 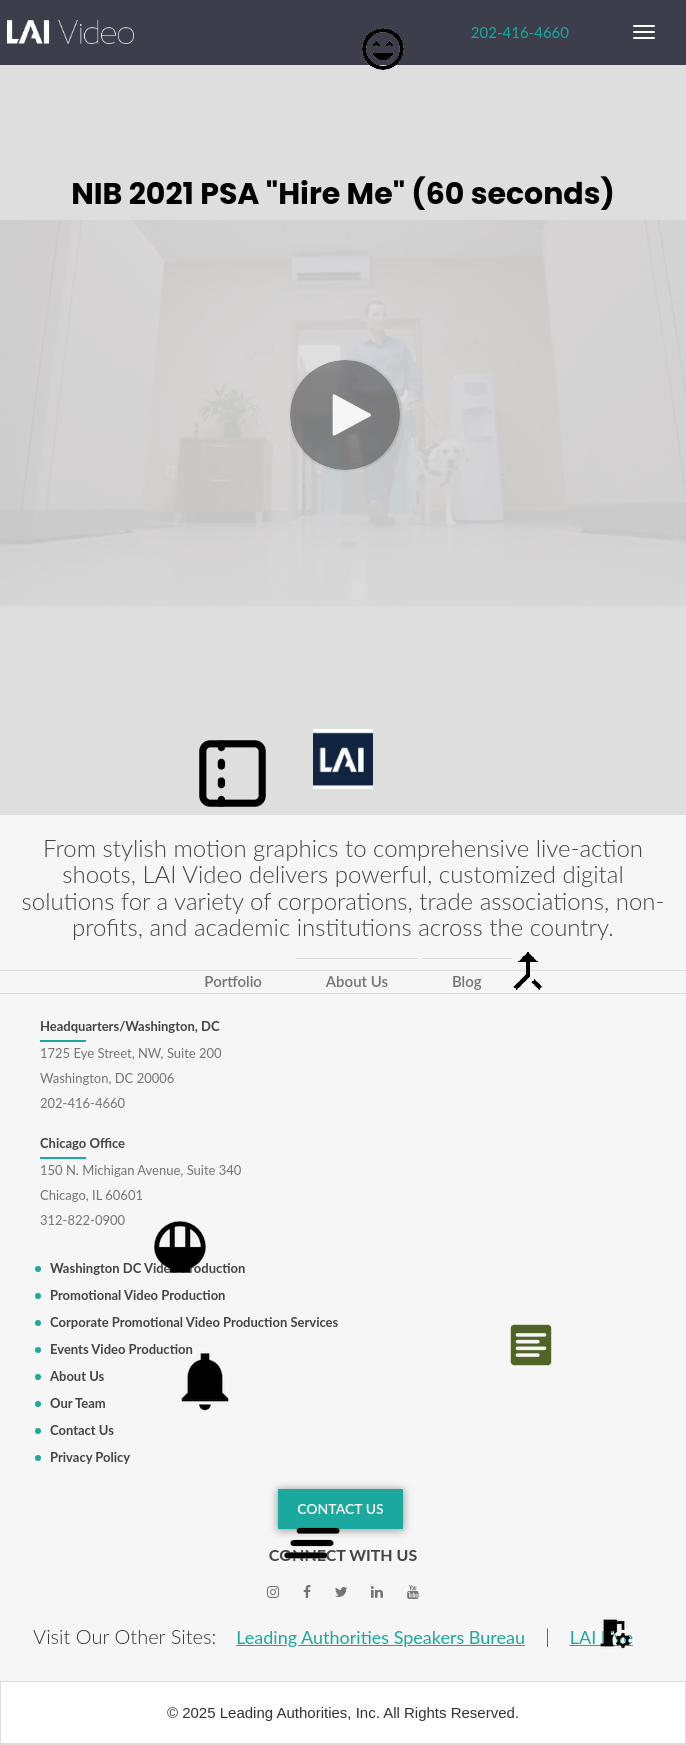 What do you see at coordinates (528, 971) in the screenshot?
I see `merge multiple calls into a conference call` at bounding box center [528, 971].